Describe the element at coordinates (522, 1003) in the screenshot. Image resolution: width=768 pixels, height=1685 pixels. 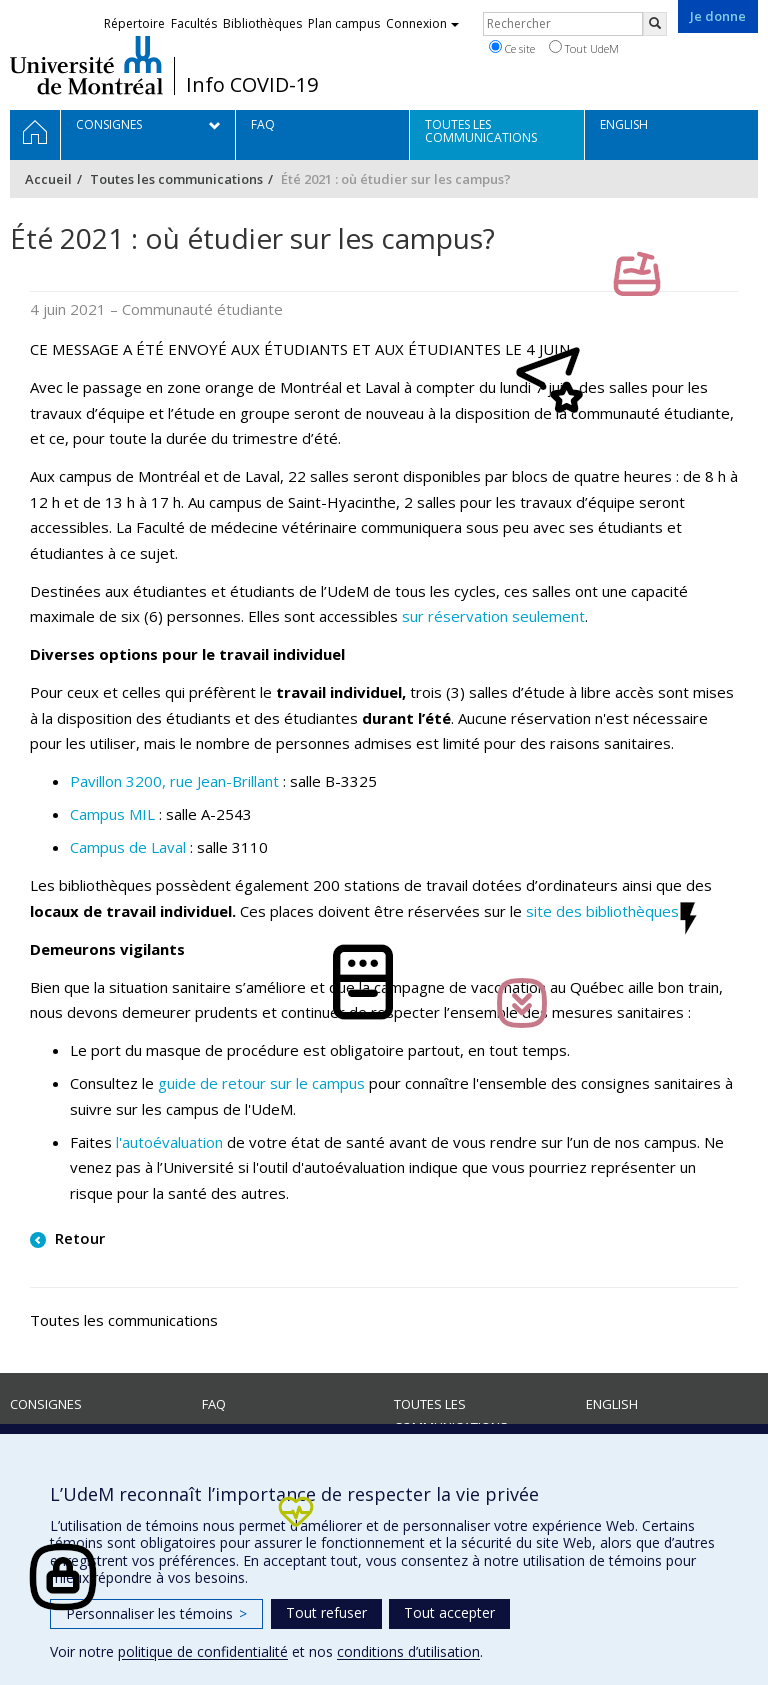
I see `expand content or show more items below` at that location.